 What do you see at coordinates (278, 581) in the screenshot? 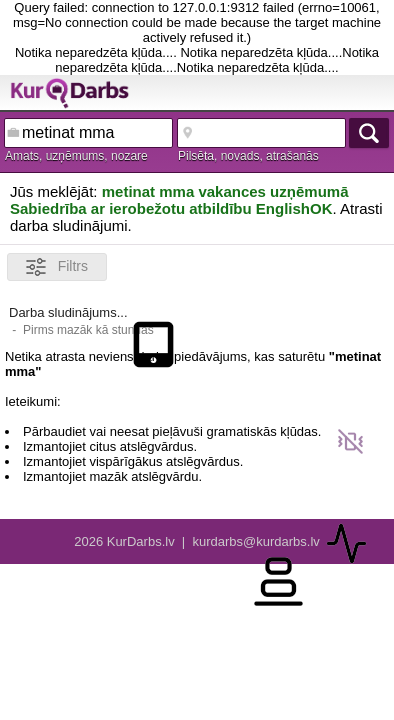
I see `align objects to the bottom edge` at bounding box center [278, 581].